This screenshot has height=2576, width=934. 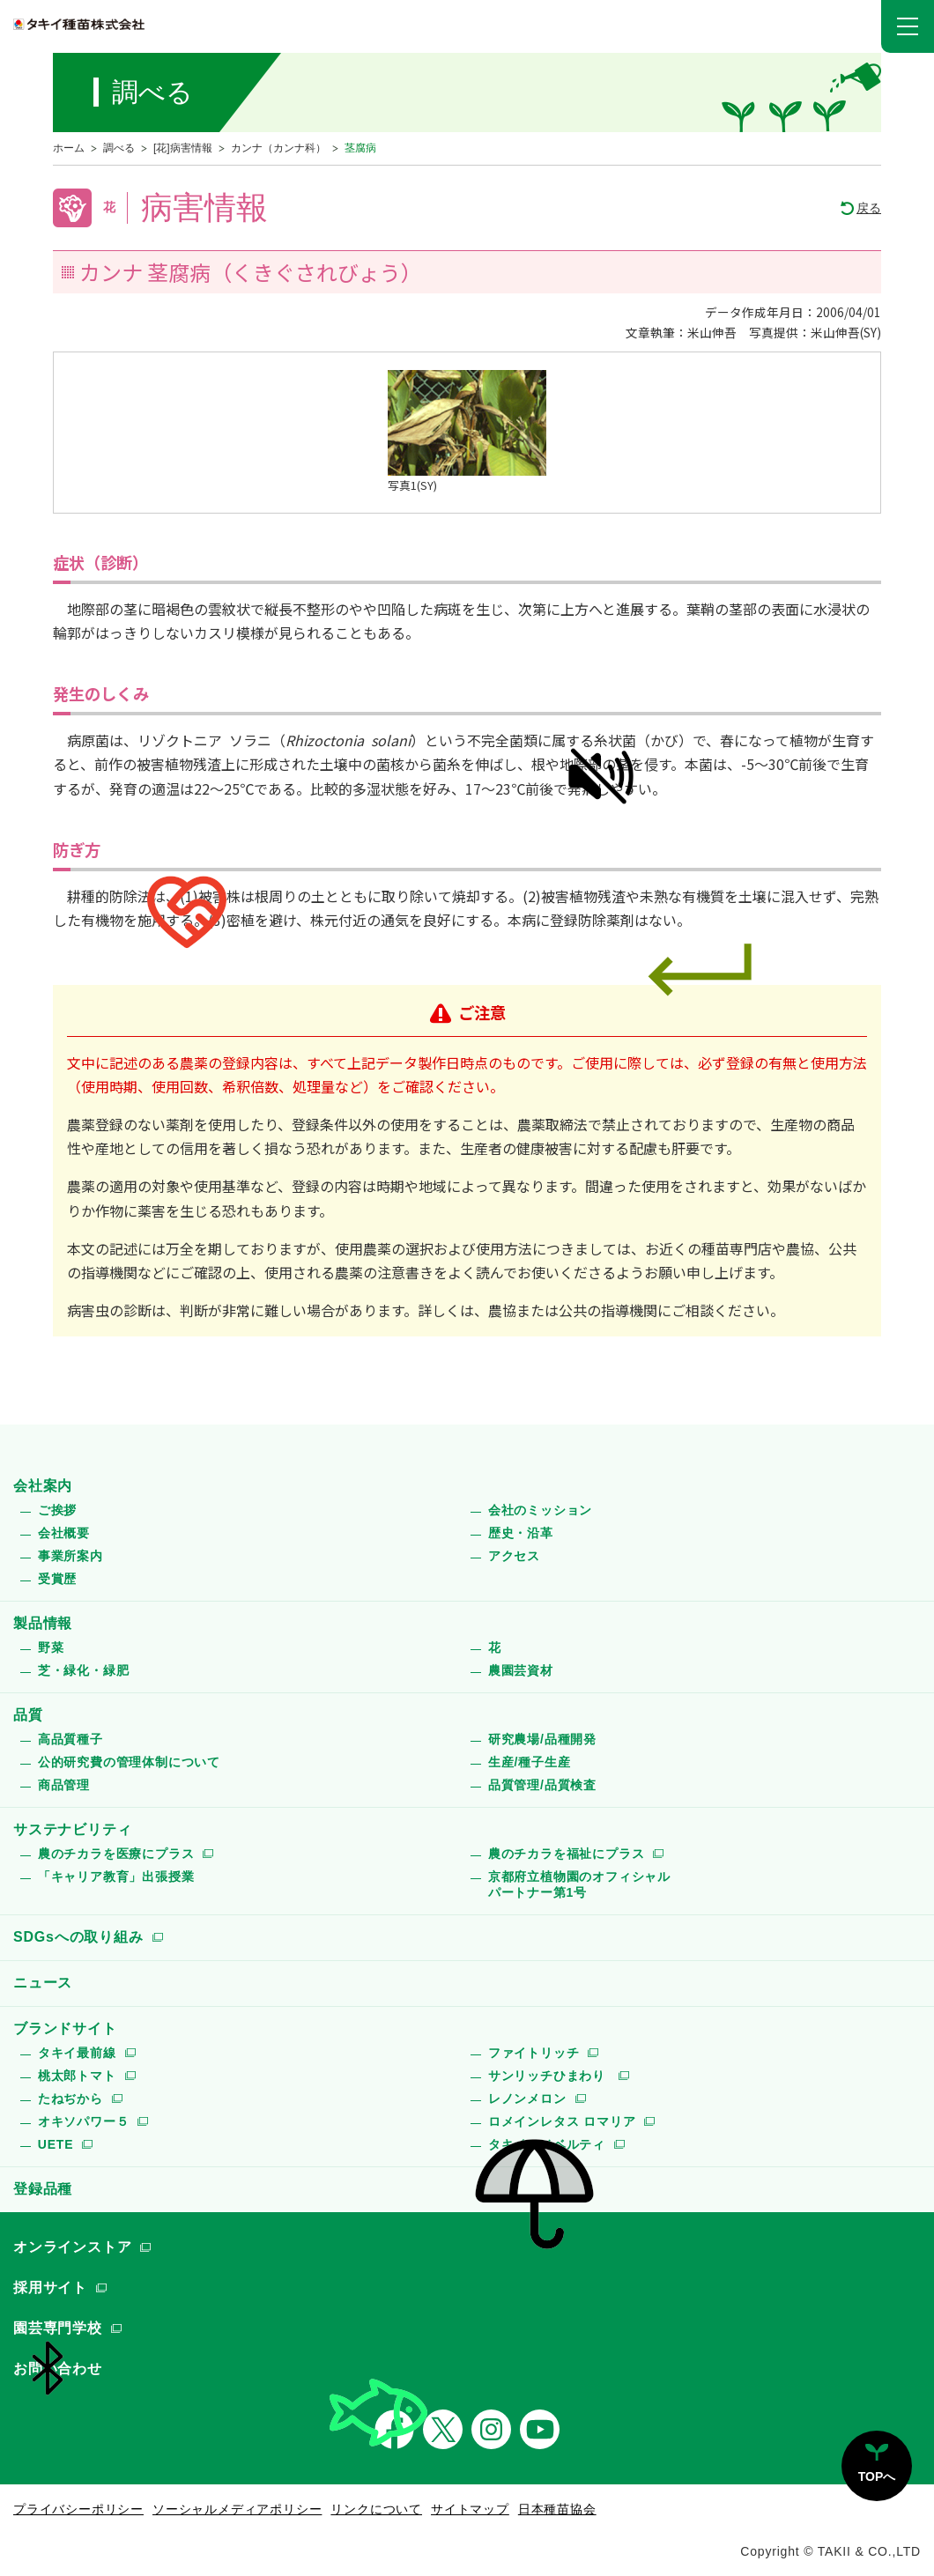 I want to click on view community code of conduct, so click(x=187, y=911).